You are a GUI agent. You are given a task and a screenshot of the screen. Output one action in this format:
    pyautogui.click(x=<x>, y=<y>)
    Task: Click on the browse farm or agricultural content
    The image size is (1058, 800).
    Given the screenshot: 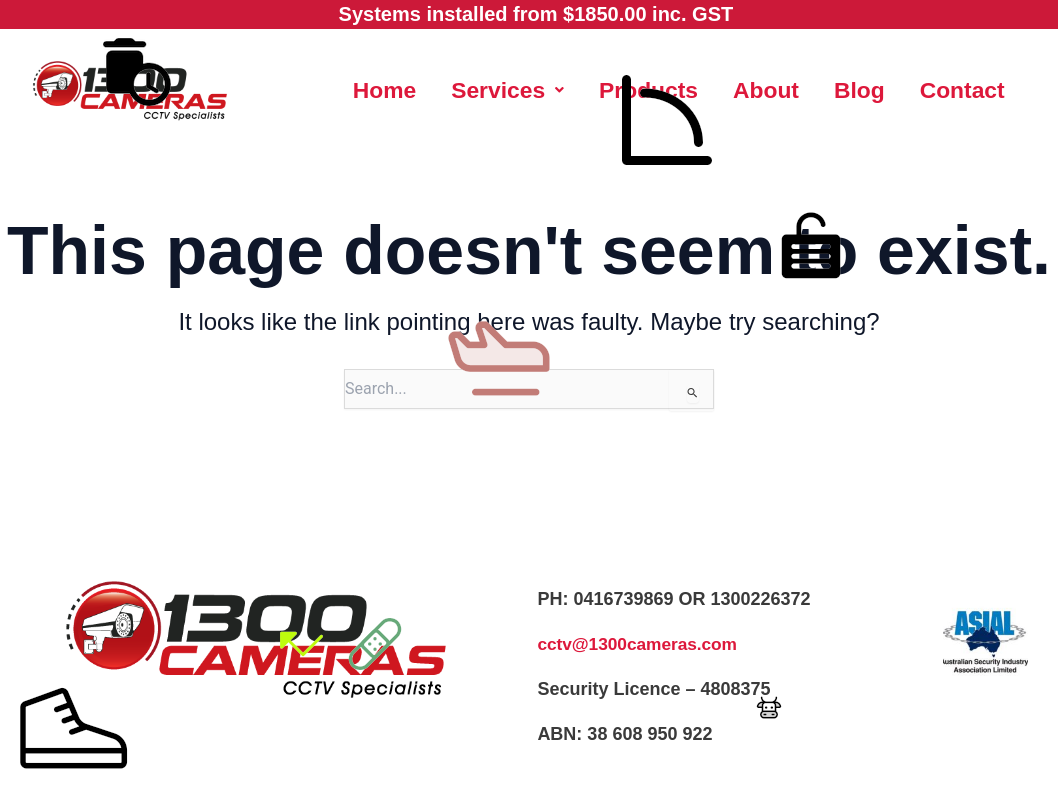 What is the action you would take?
    pyautogui.click(x=769, y=708)
    